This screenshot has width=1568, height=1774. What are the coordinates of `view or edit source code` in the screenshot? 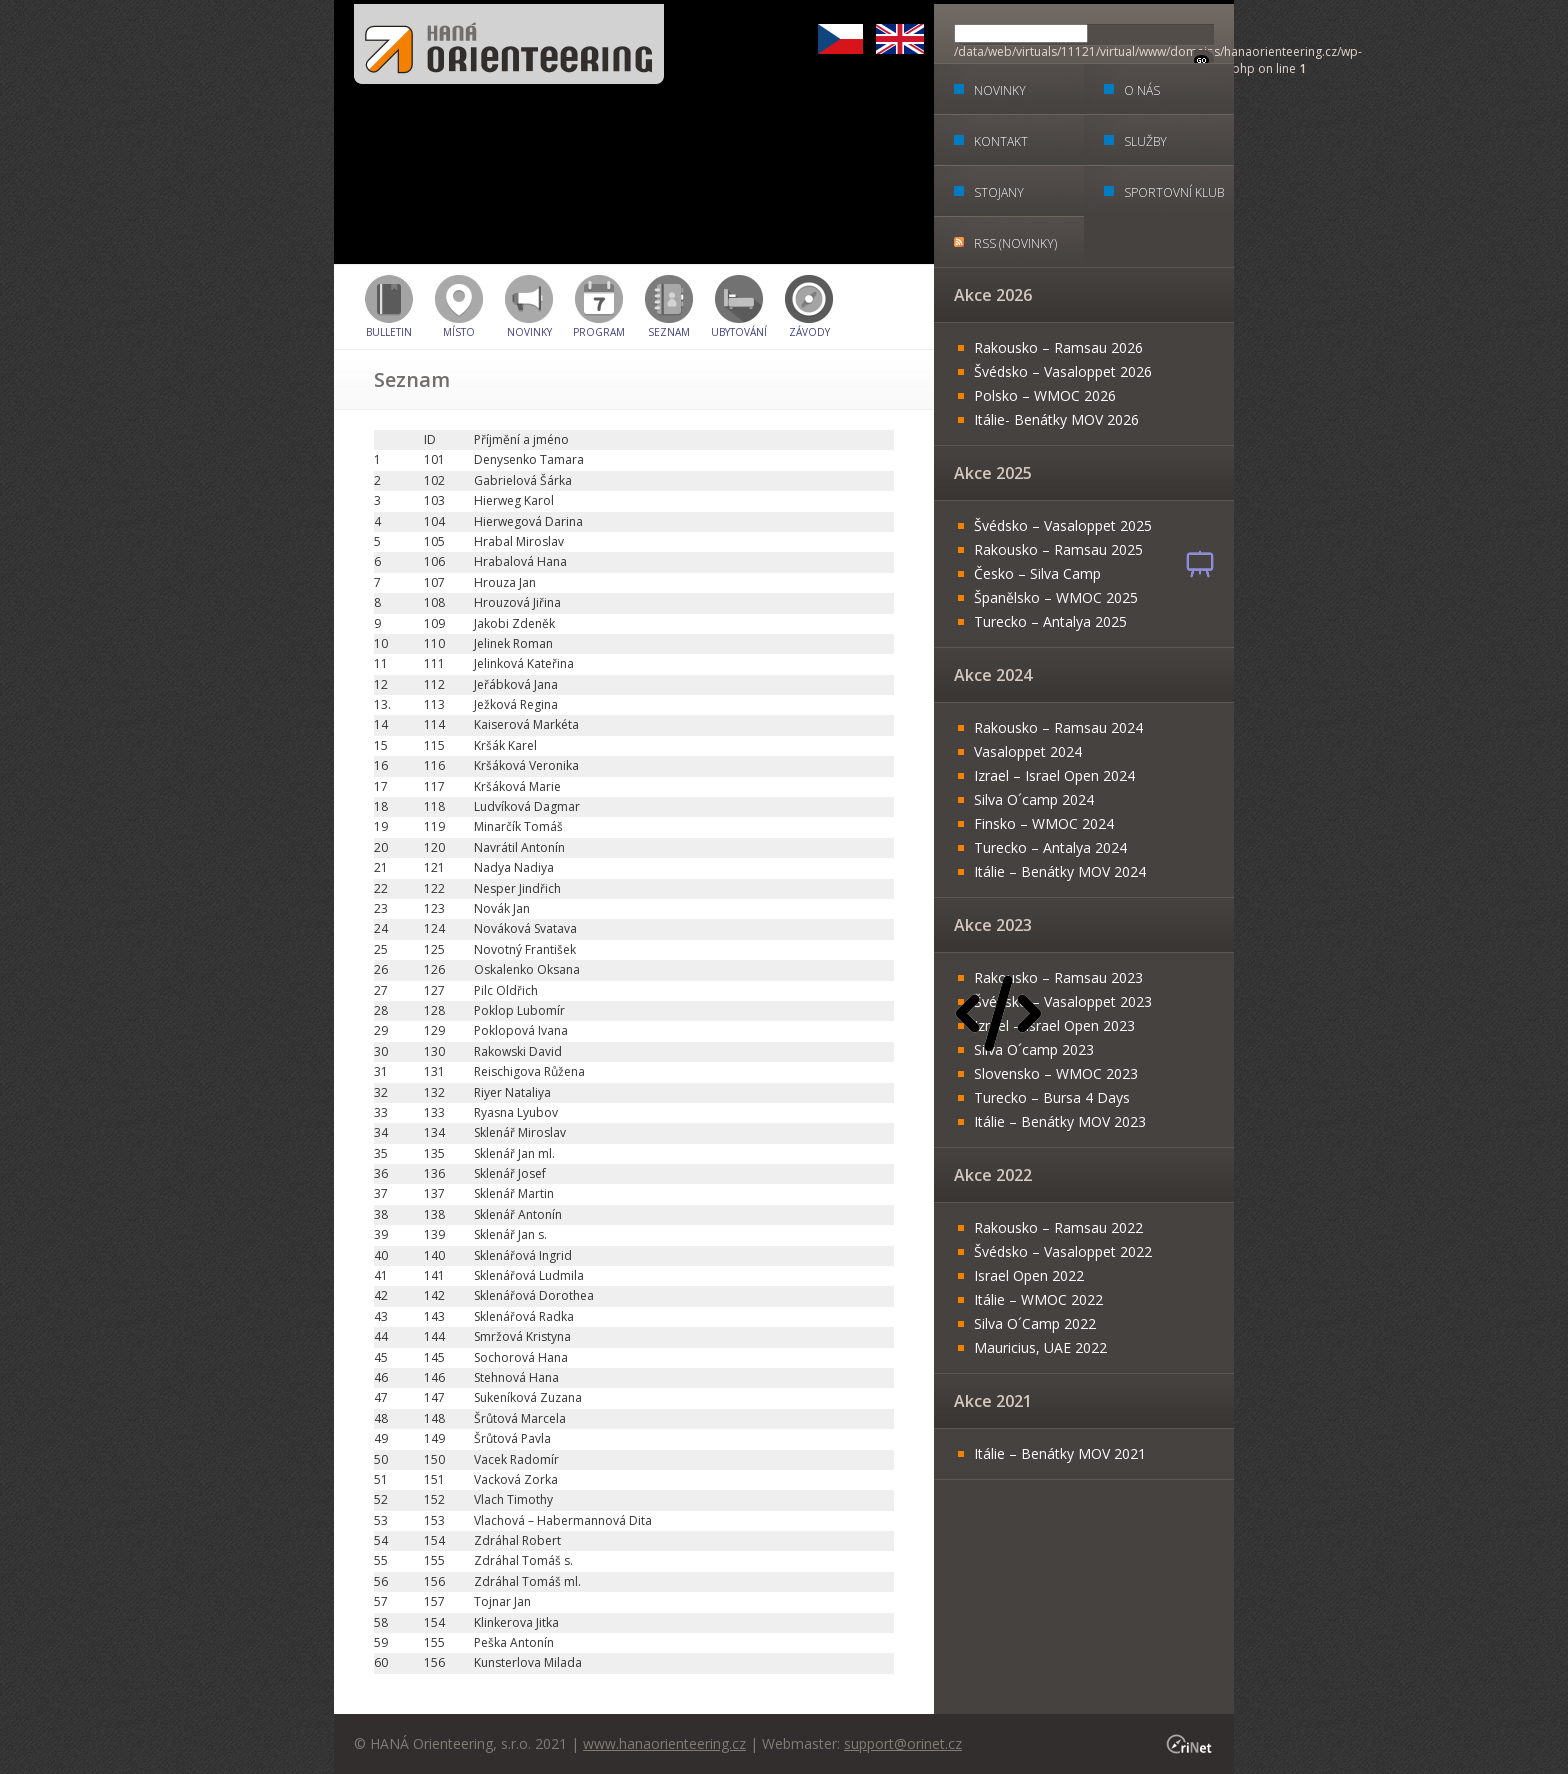 It's located at (998, 1013).